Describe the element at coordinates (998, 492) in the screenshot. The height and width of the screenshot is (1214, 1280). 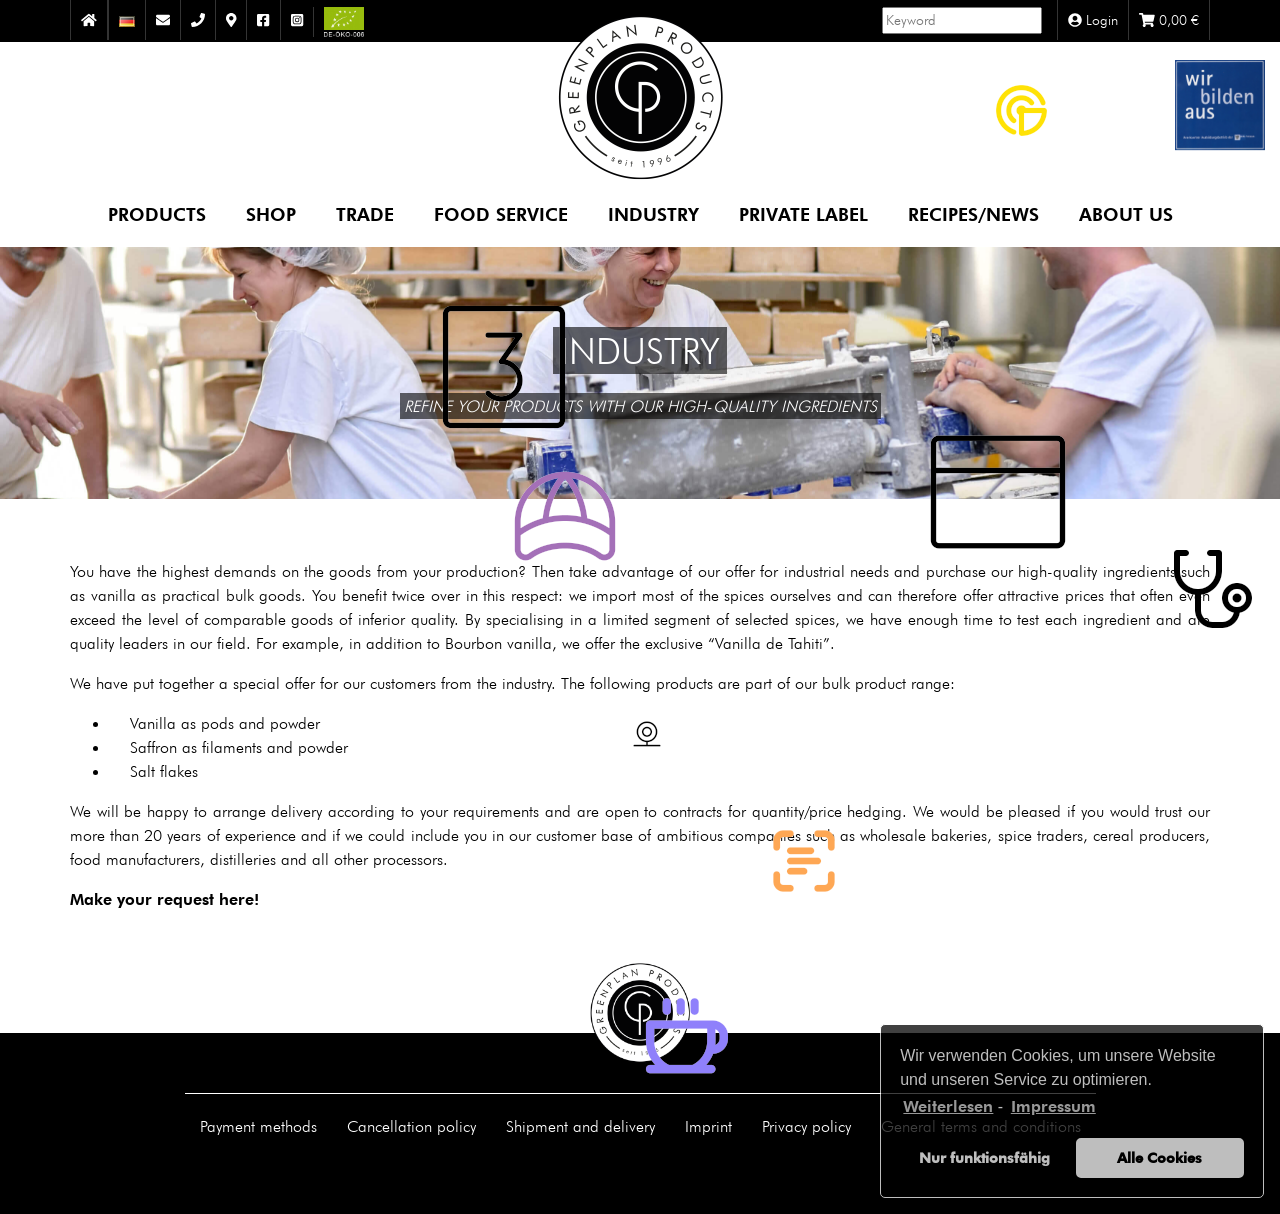
I see `open web browser` at that location.